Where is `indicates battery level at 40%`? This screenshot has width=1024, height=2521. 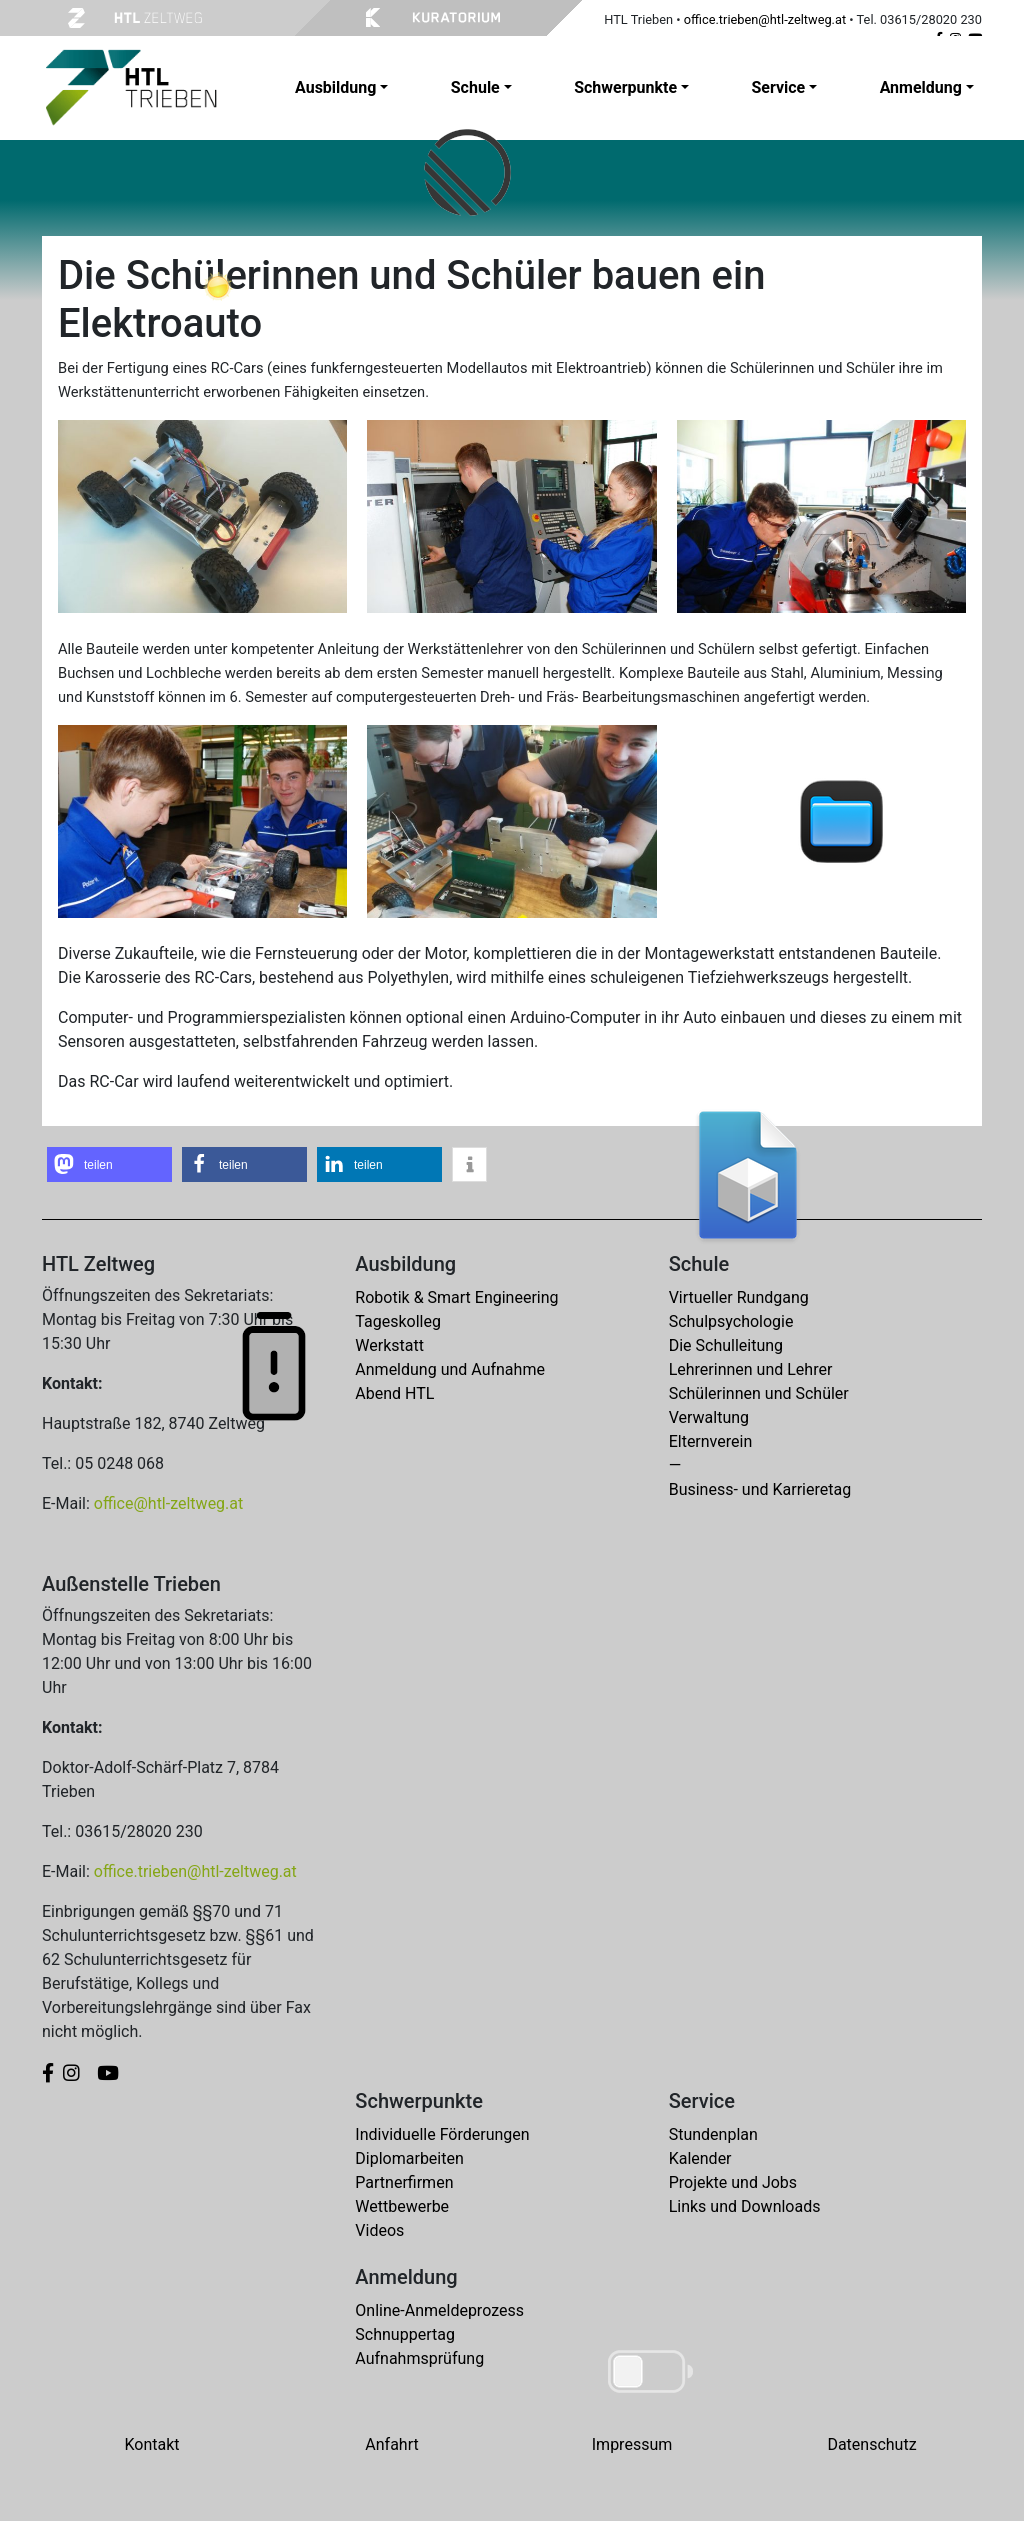
indicates battery level at 40% is located at coordinates (650, 2371).